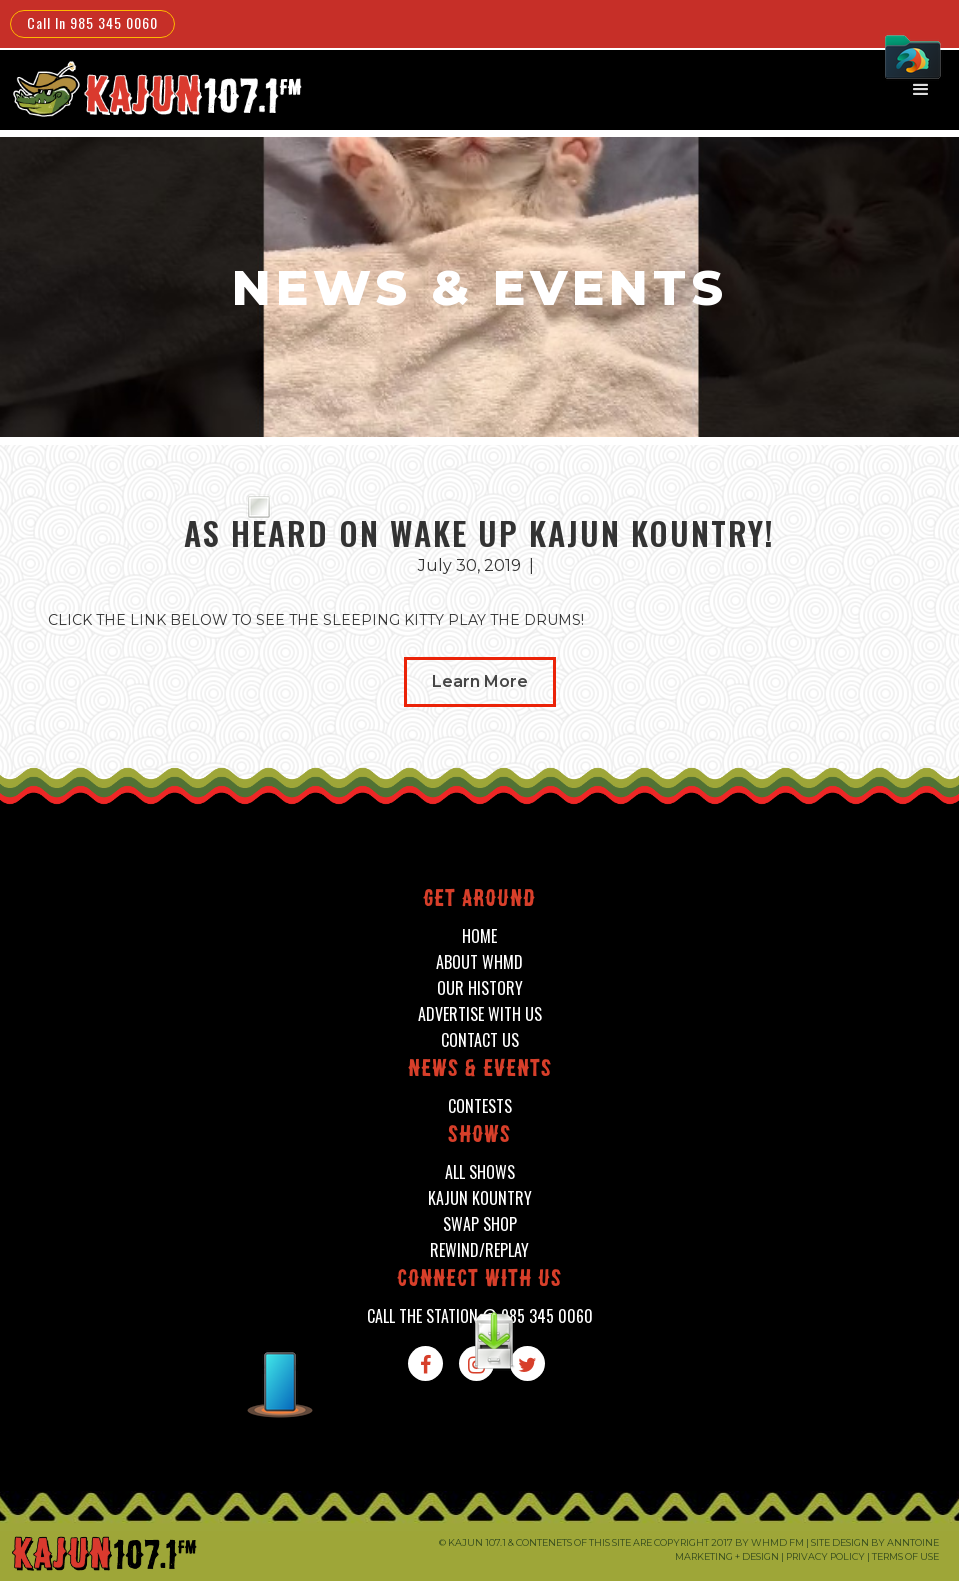 The width and height of the screenshot is (959, 1581). What do you see at coordinates (912, 58) in the screenshot?
I see `open daz 3d project files folder` at bounding box center [912, 58].